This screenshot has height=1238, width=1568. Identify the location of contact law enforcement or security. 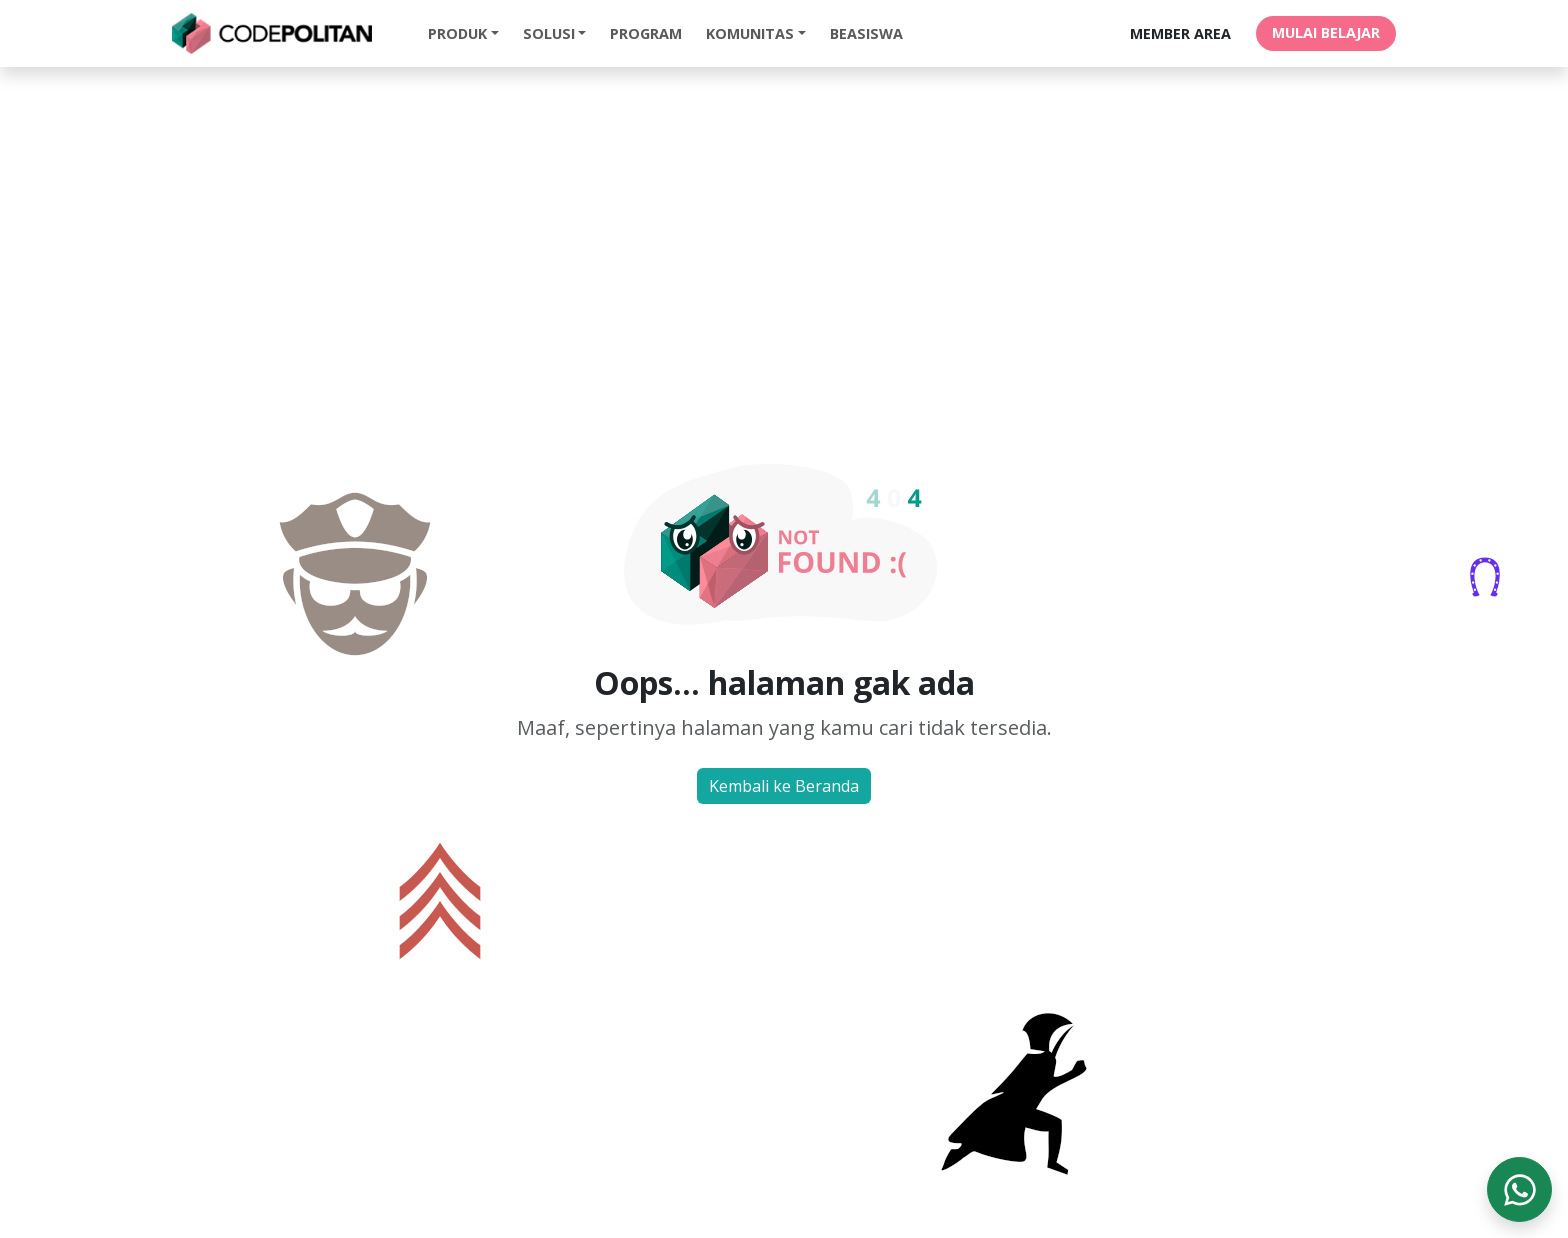
(355, 574).